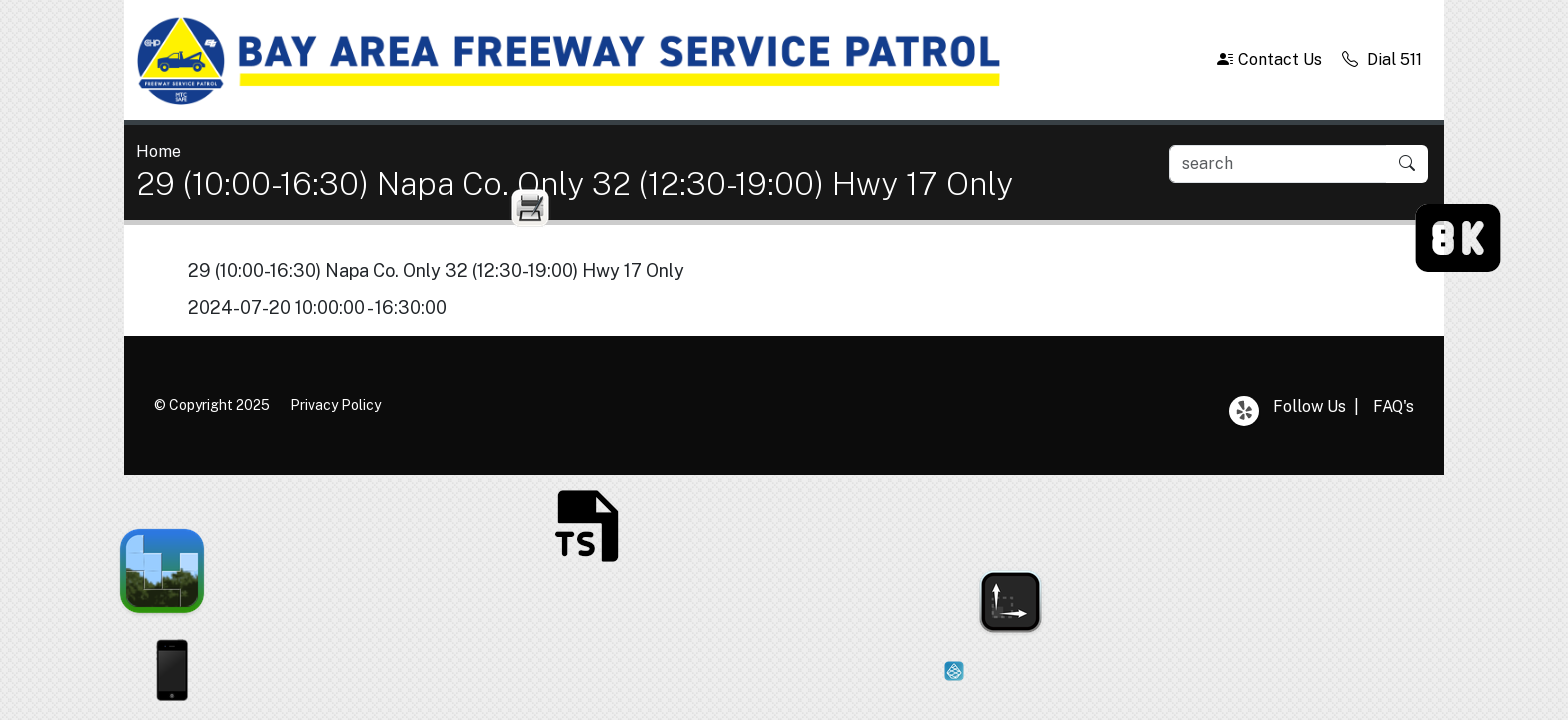 This screenshot has height=720, width=1568. I want to click on open tetzle jigsaw puzzle game, so click(162, 571).